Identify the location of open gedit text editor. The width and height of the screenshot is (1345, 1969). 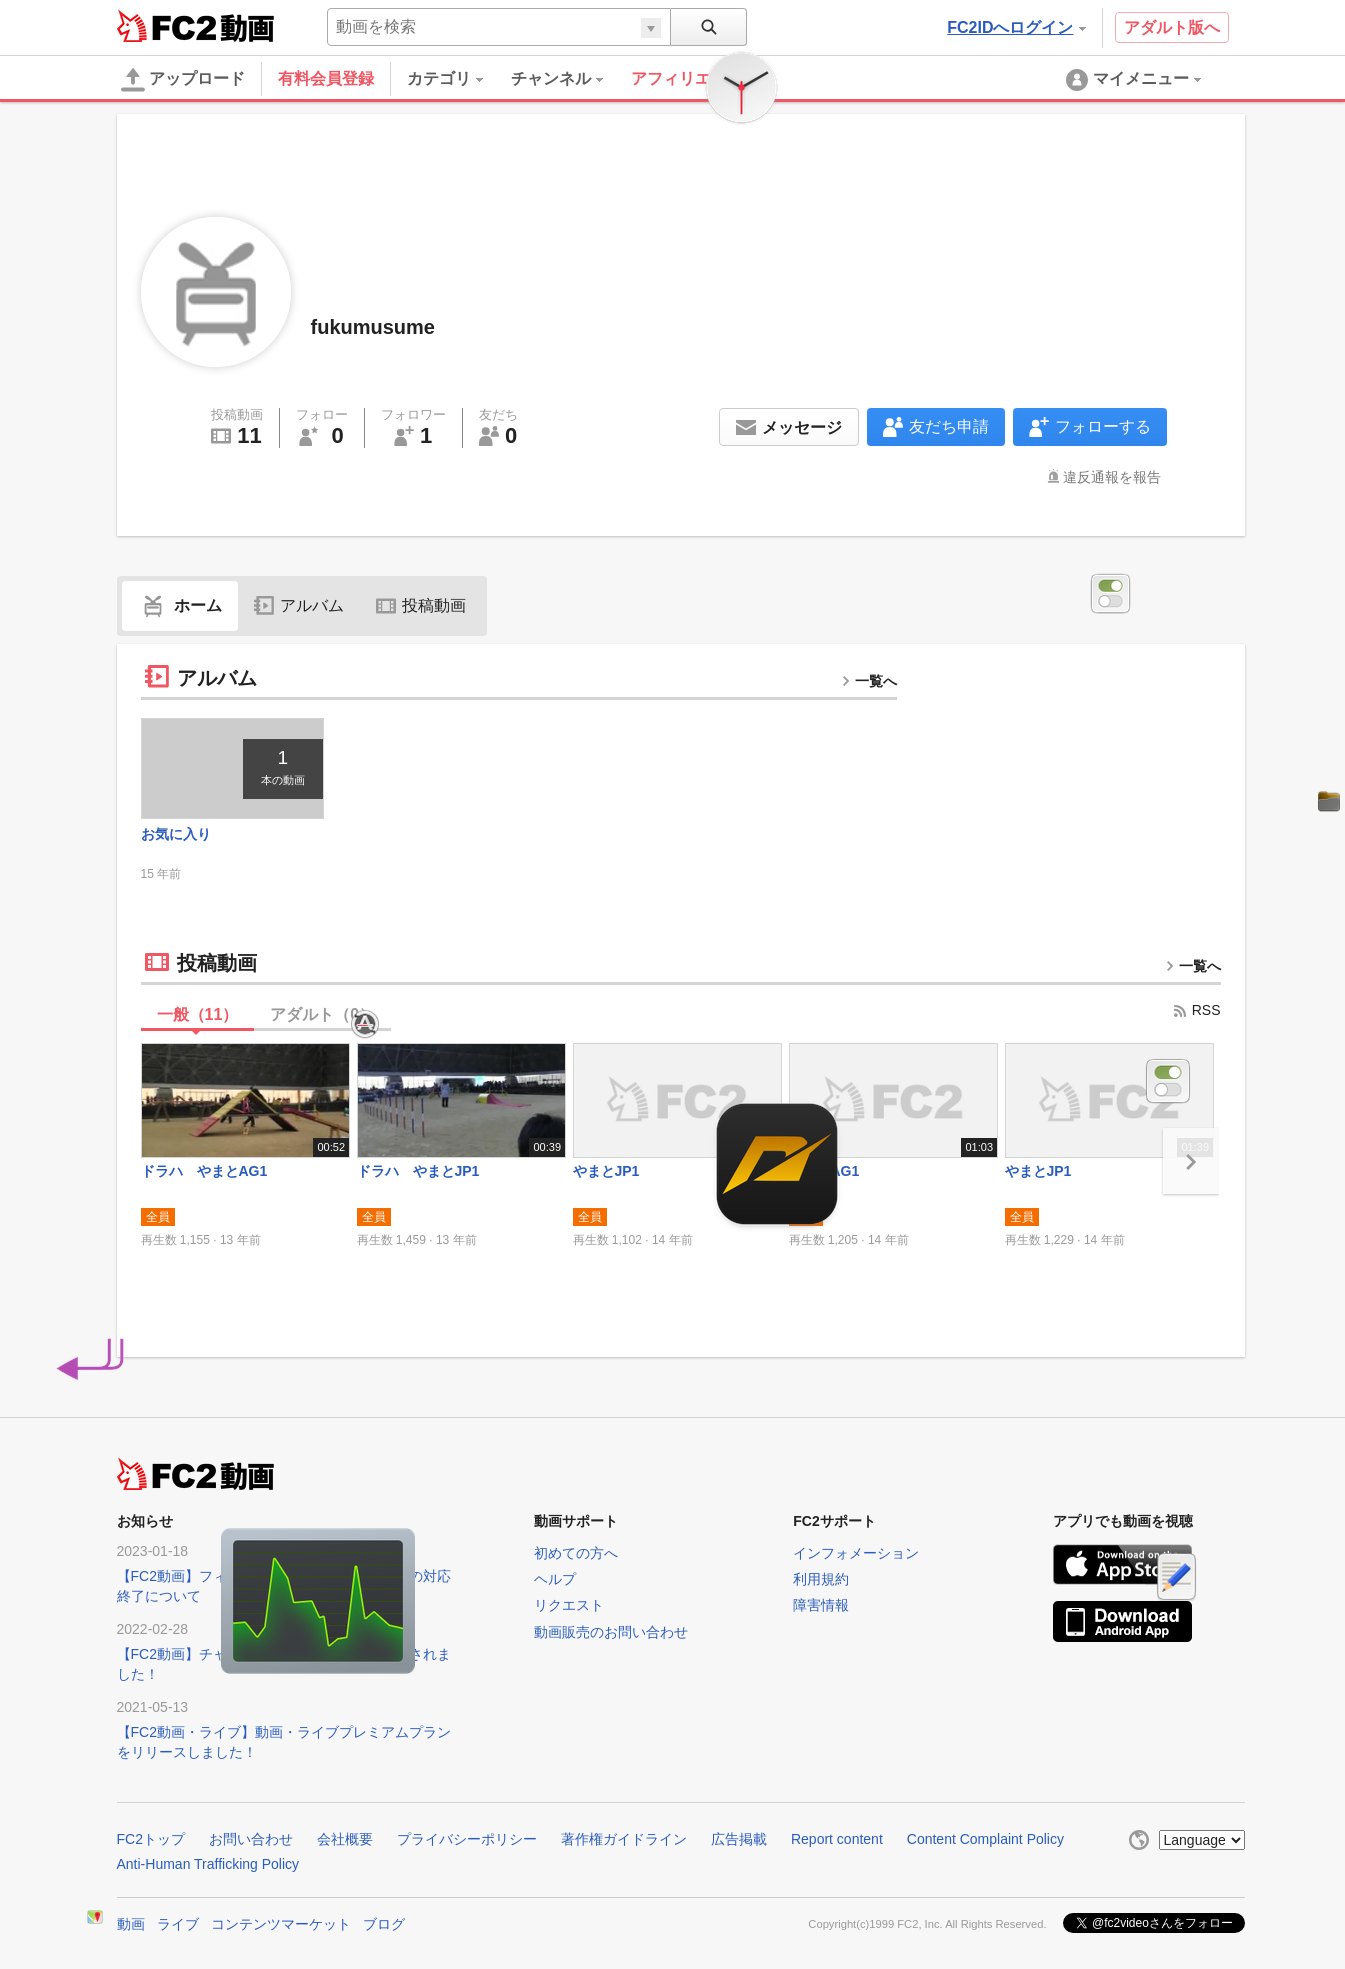
(1176, 1576).